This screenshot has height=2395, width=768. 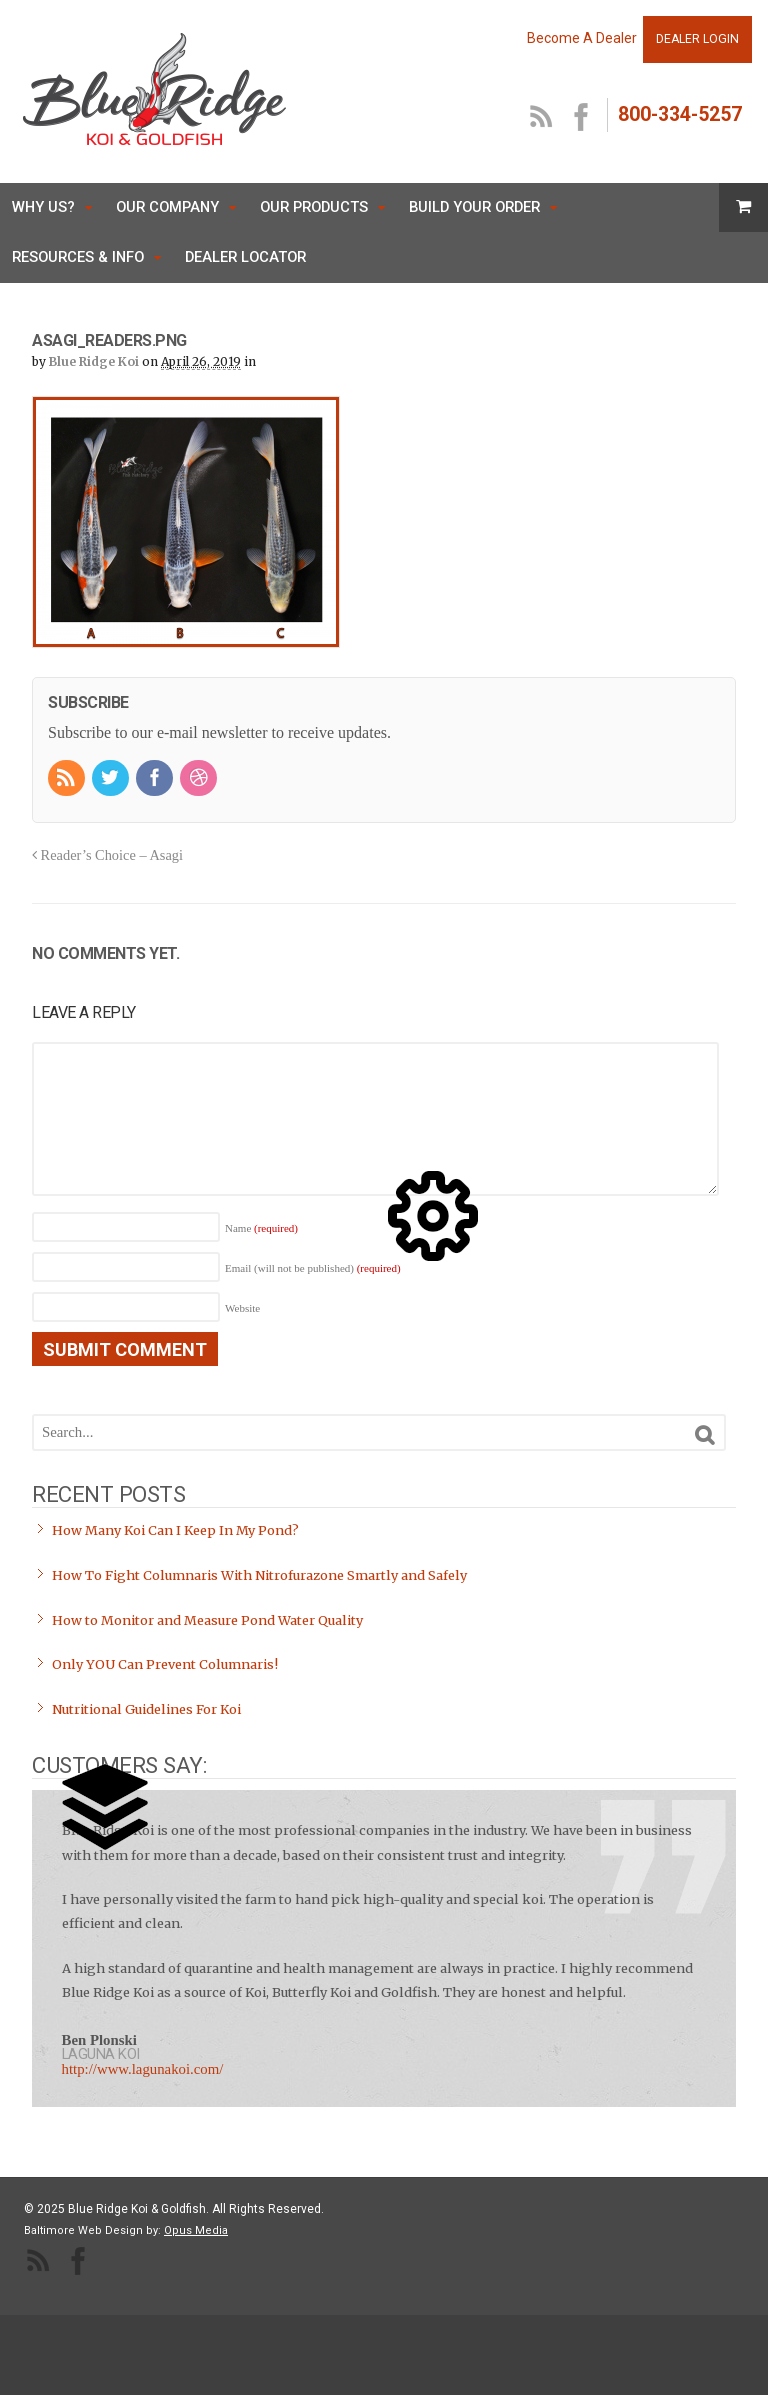 I want to click on access app settings, so click(x=433, y=1216).